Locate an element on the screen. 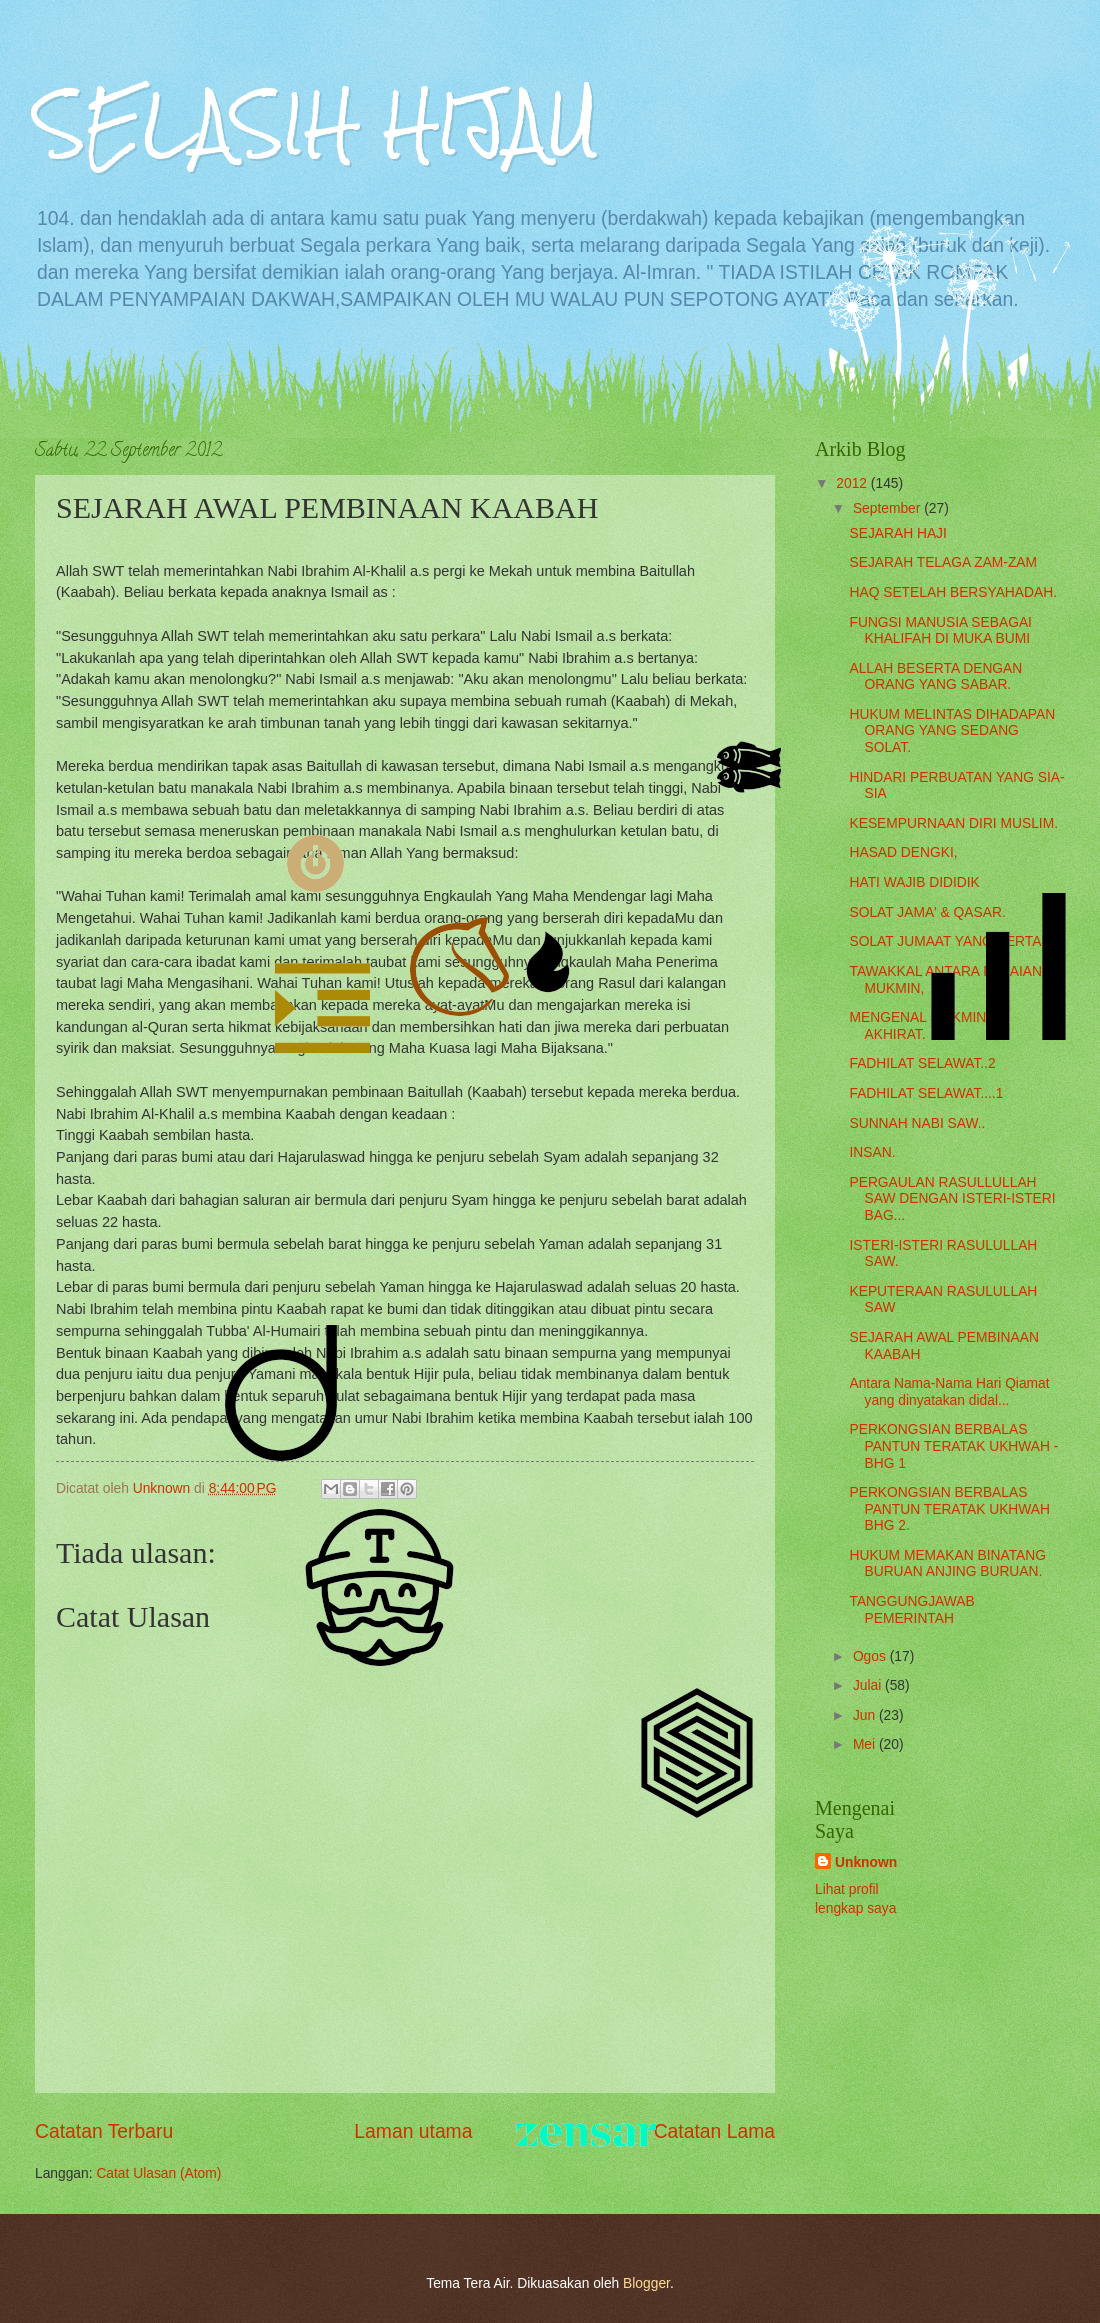  indicates trending or popular content is located at coordinates (548, 961).